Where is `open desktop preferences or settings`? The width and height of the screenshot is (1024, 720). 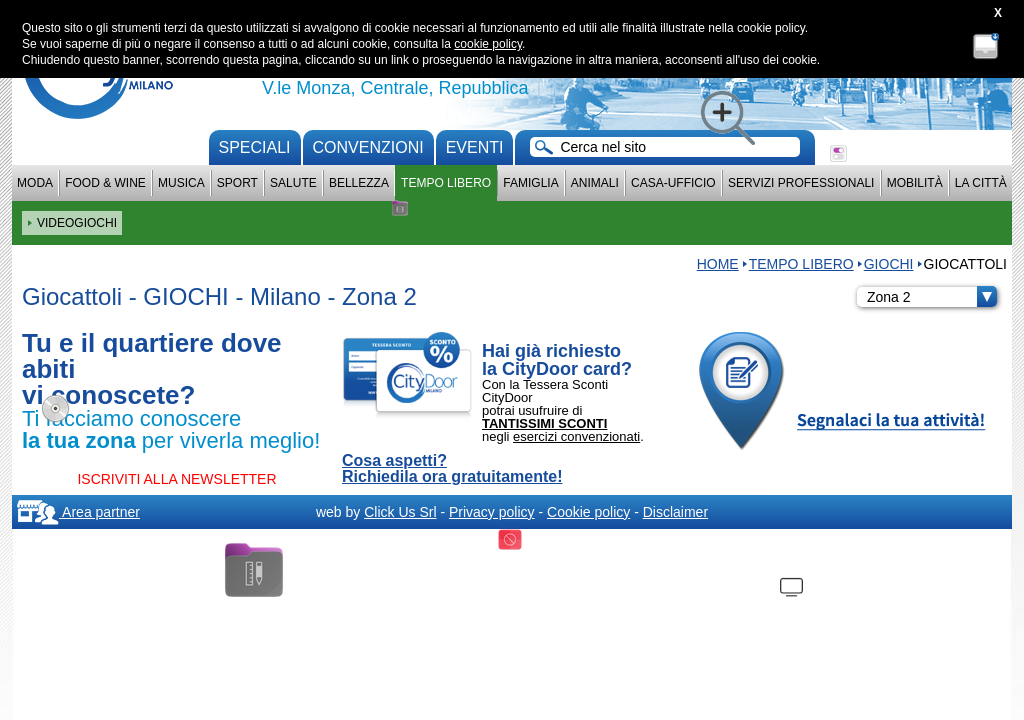 open desktop preferences or settings is located at coordinates (838, 153).